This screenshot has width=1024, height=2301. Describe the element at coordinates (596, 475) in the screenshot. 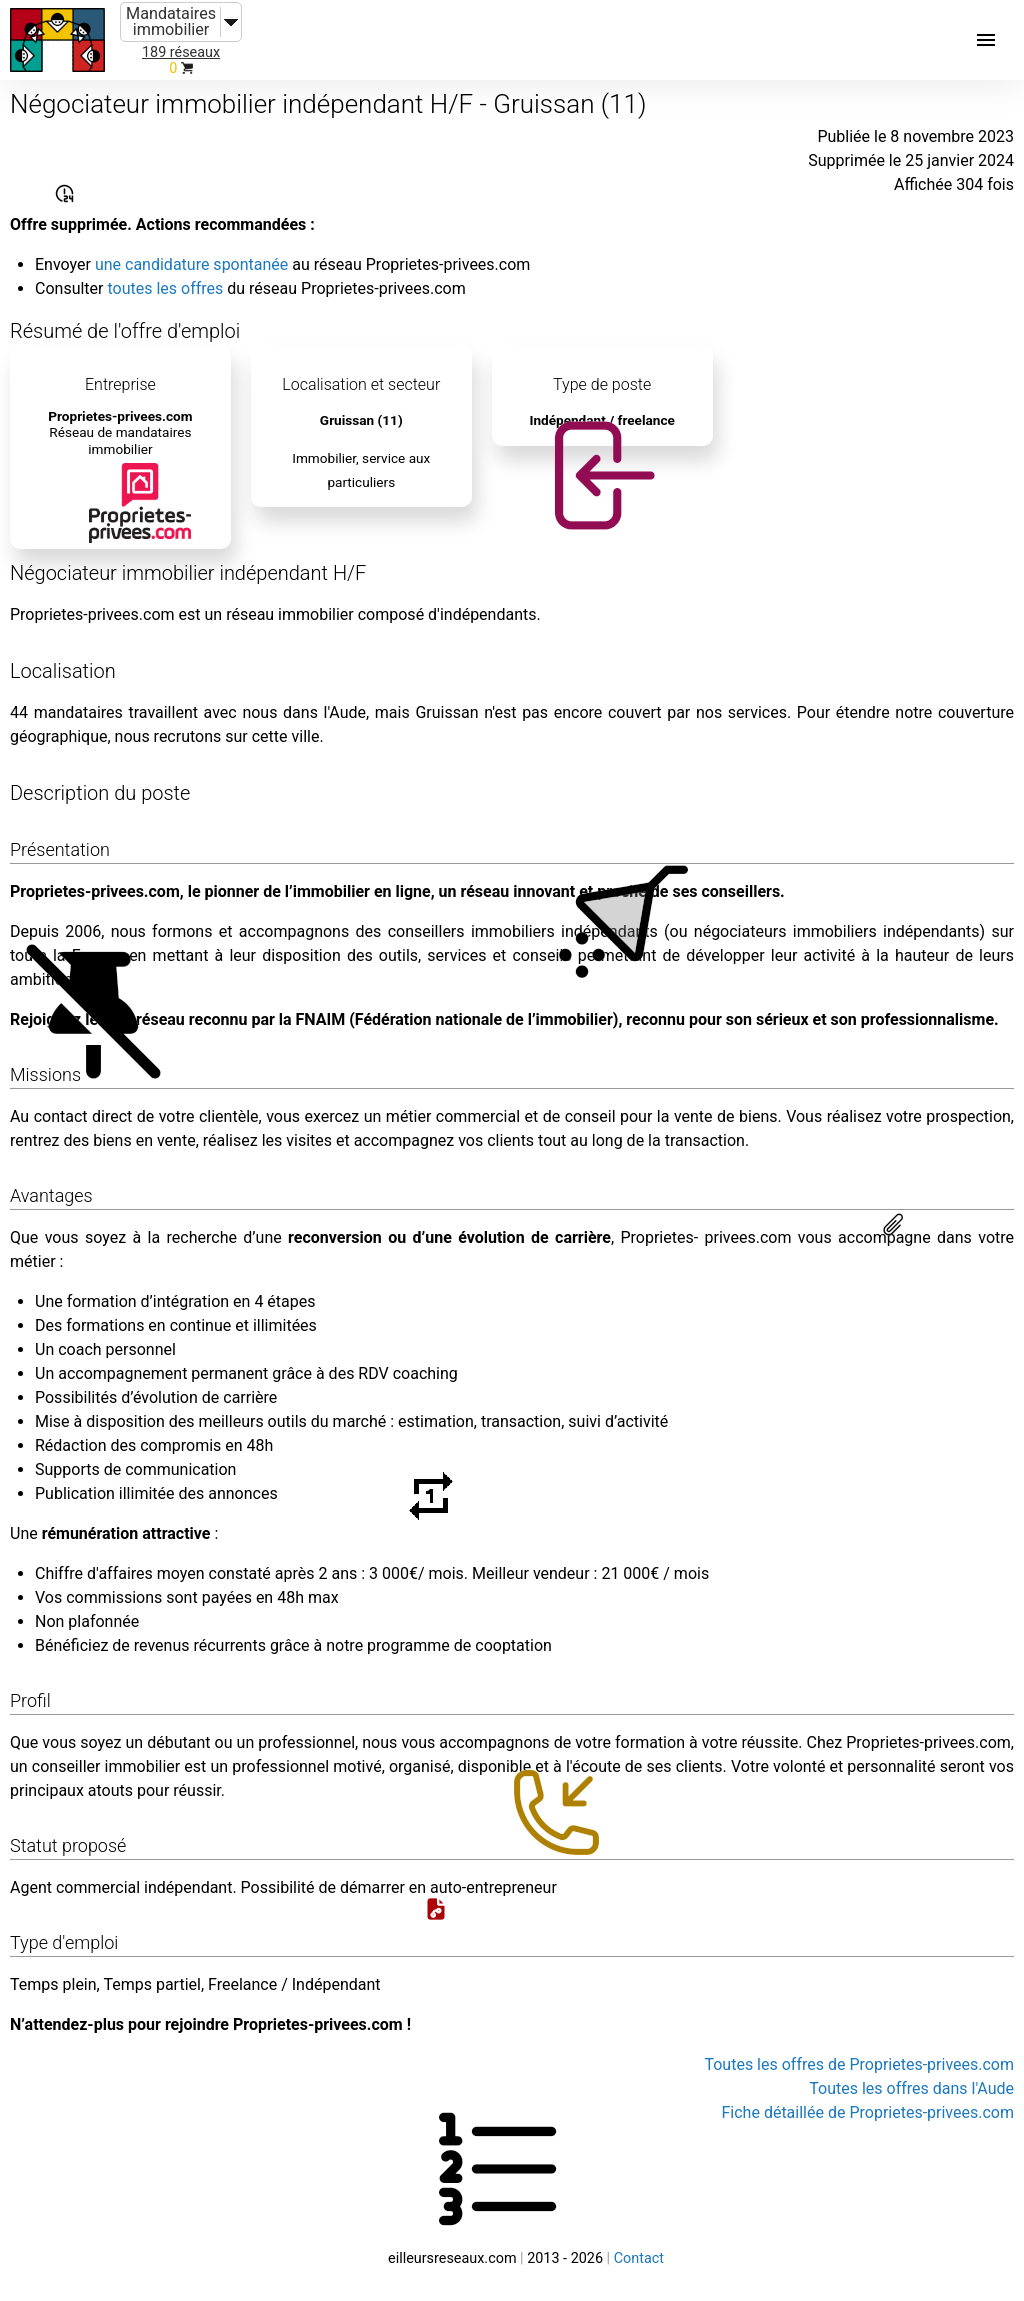

I see `log out of your account` at that location.